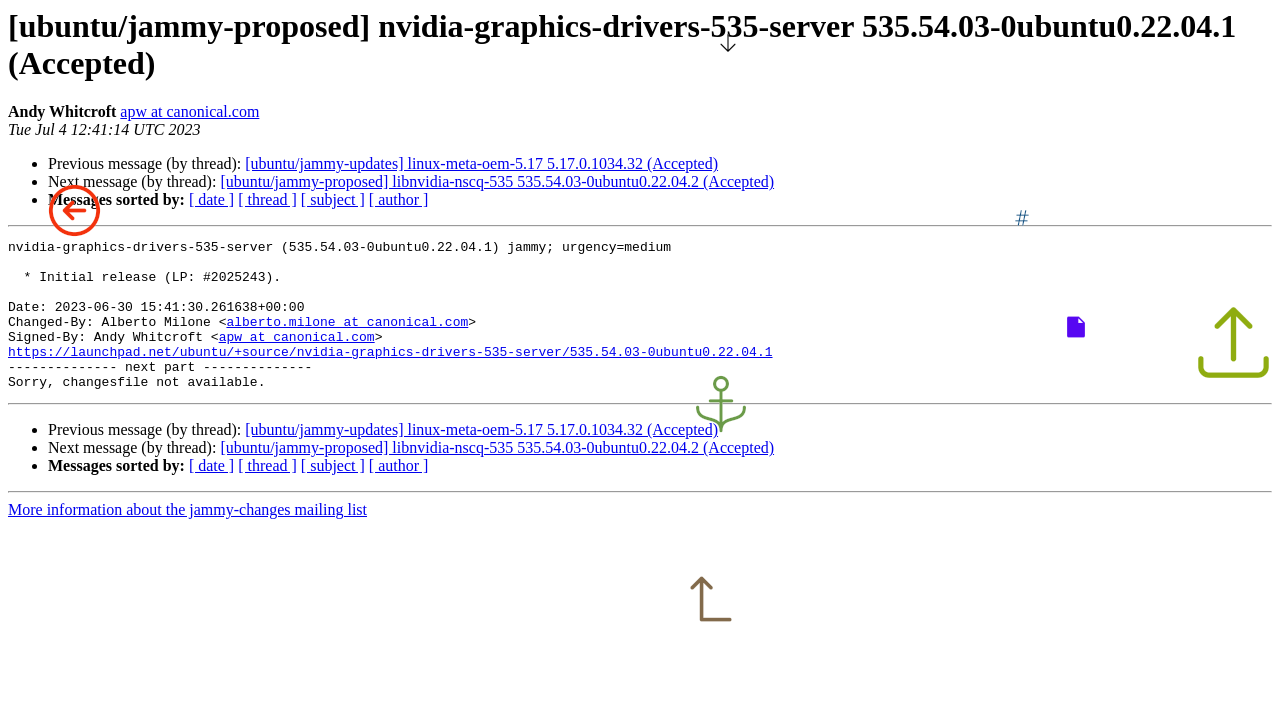 Image resolution: width=1280 pixels, height=720 pixels. Describe the element at coordinates (721, 403) in the screenshot. I see `anchor a link or section on a page` at that location.